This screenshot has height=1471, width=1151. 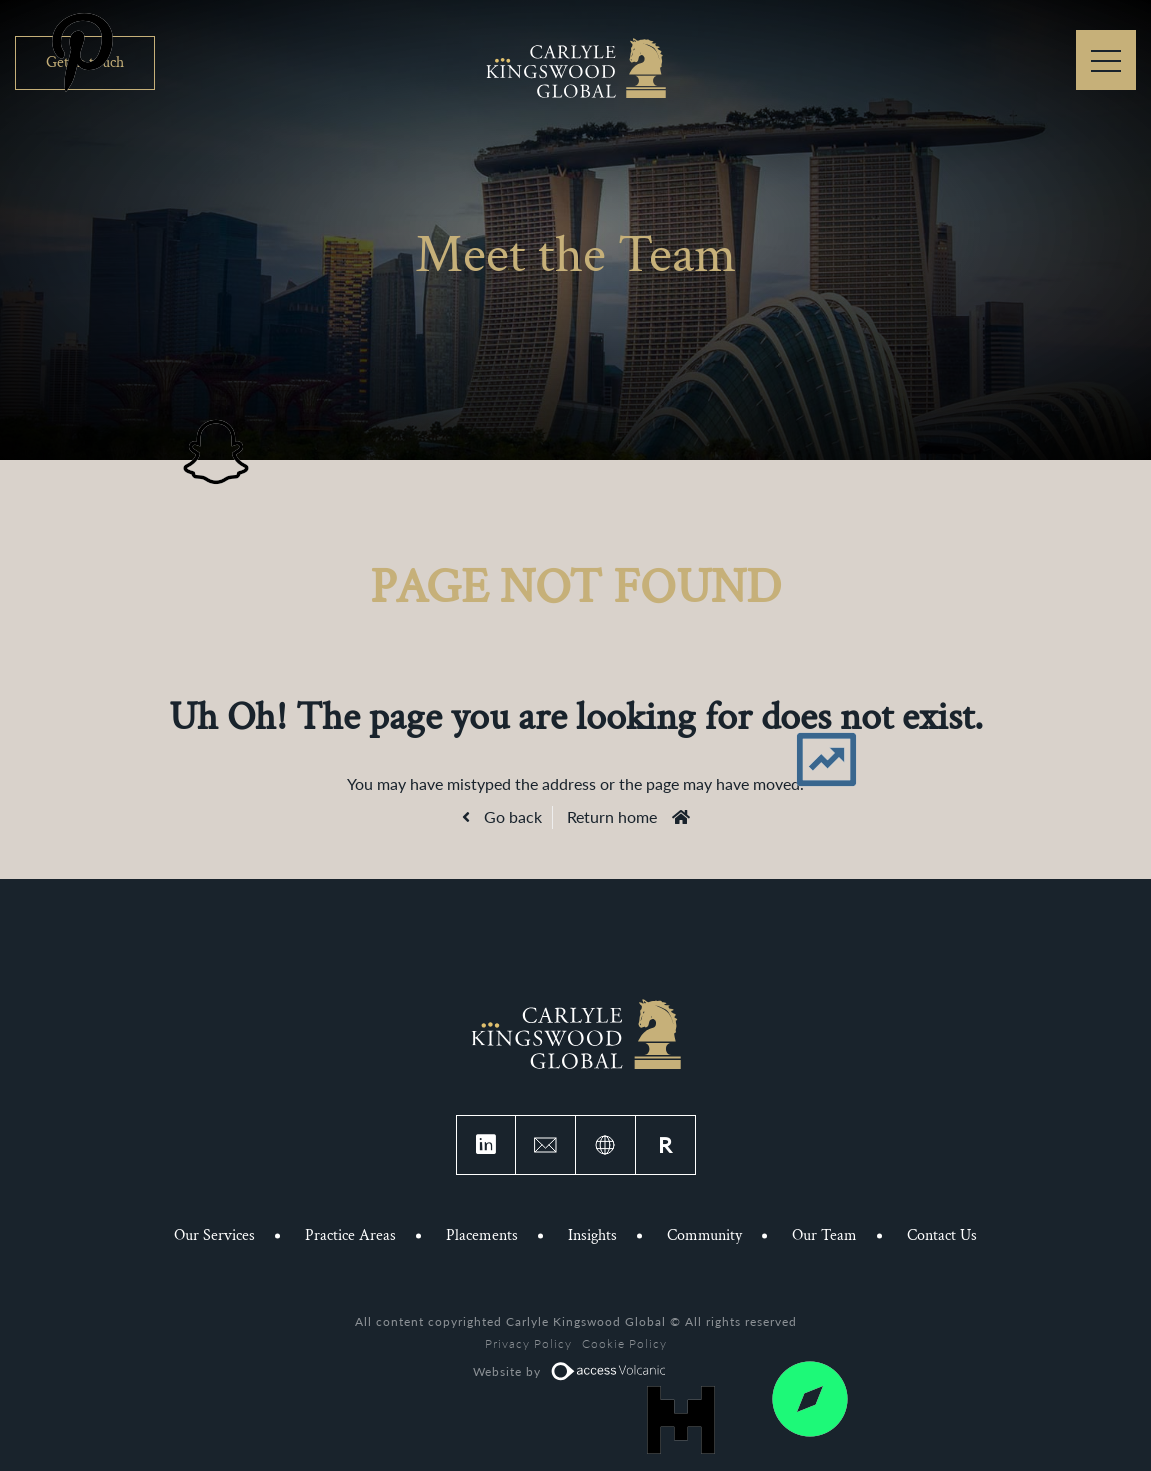 What do you see at coordinates (681, 1420) in the screenshot?
I see `open mixtral AI model settings` at bounding box center [681, 1420].